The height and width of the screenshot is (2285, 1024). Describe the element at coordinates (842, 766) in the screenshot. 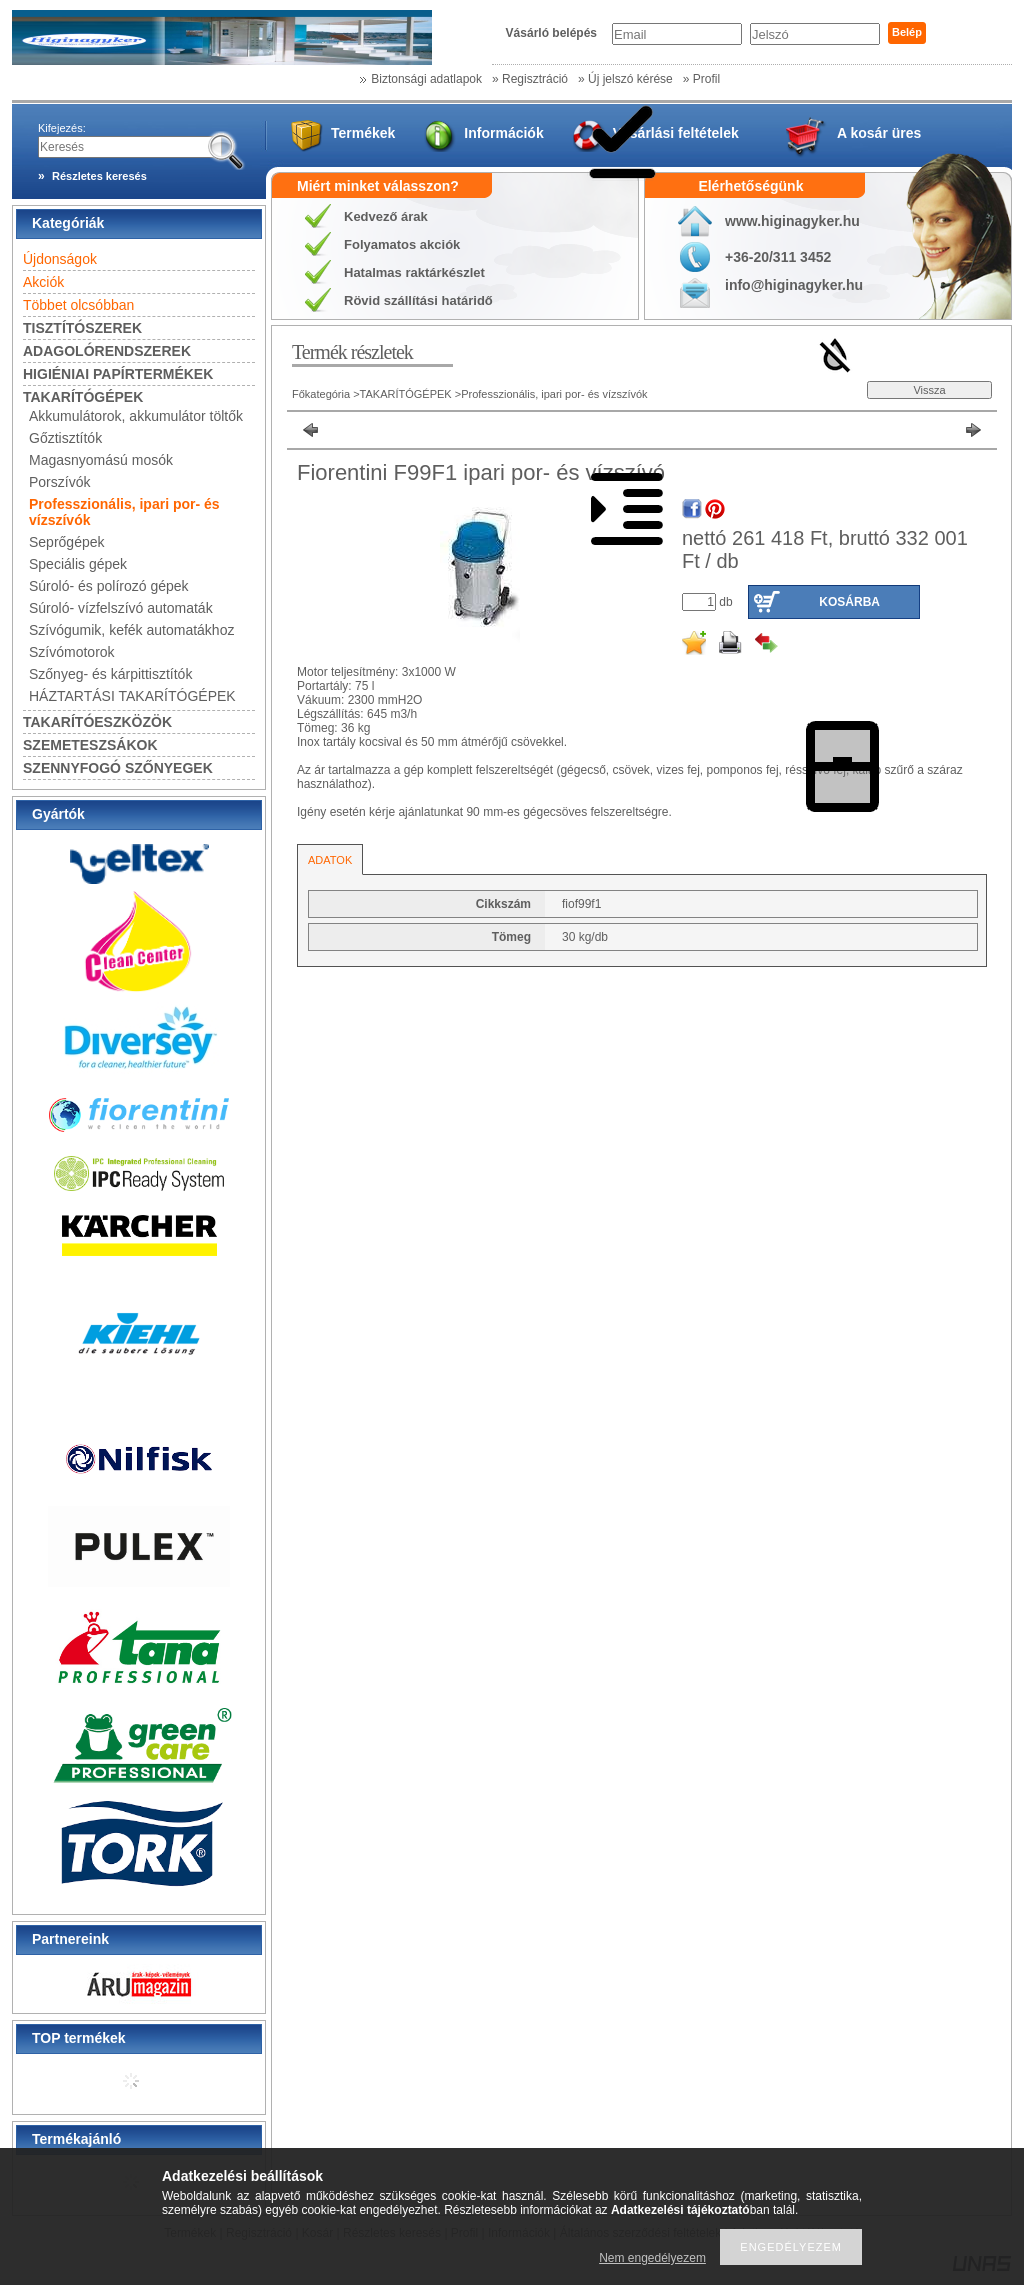

I see `view window sensor status` at that location.